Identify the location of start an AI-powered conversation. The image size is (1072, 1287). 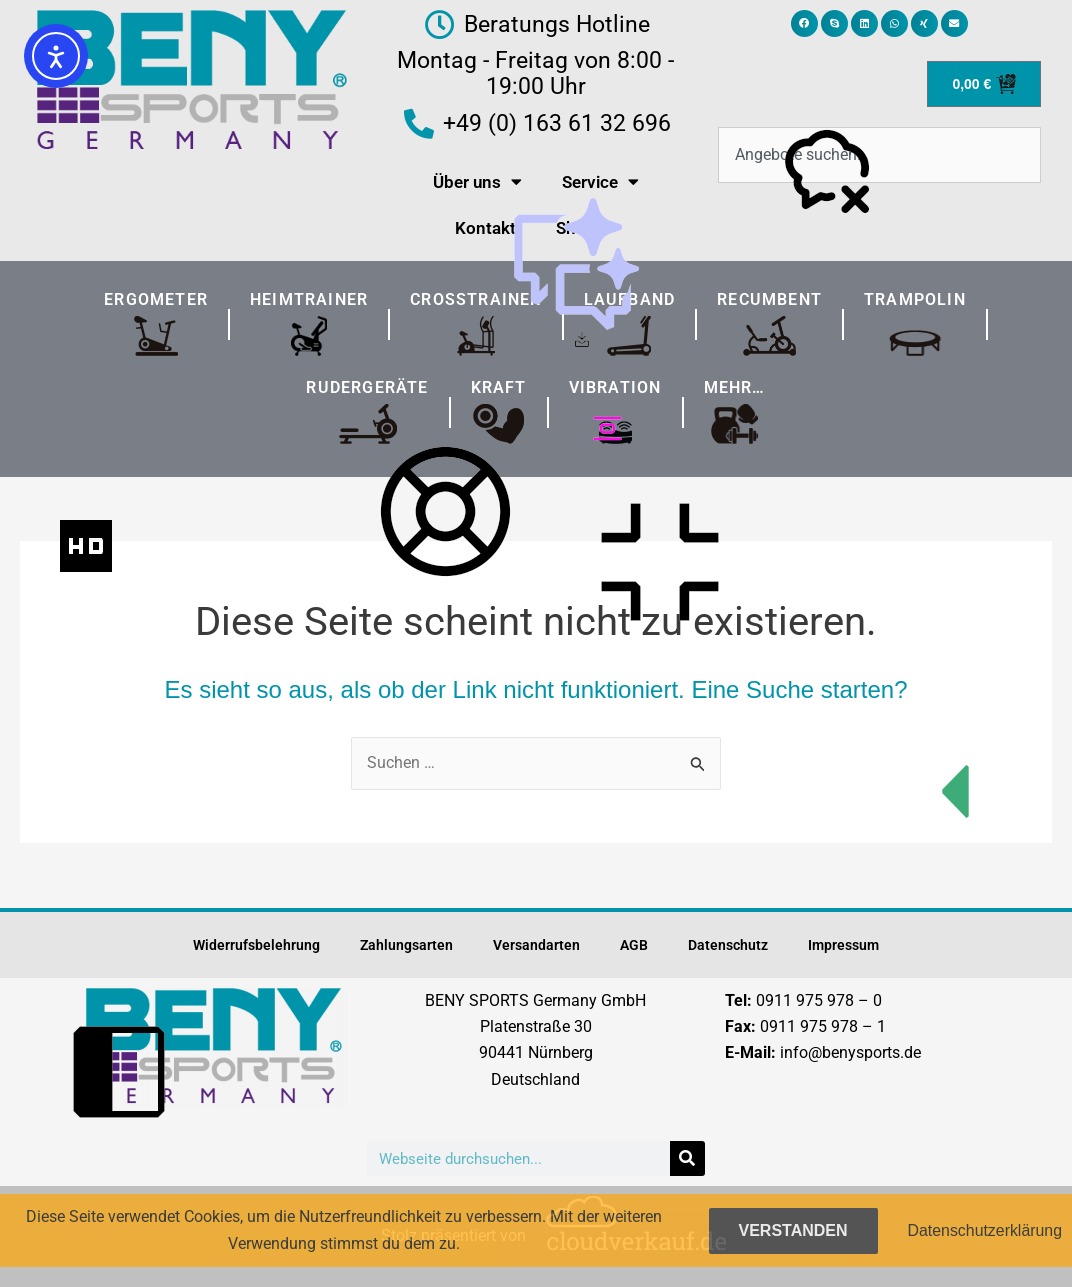
(572, 264).